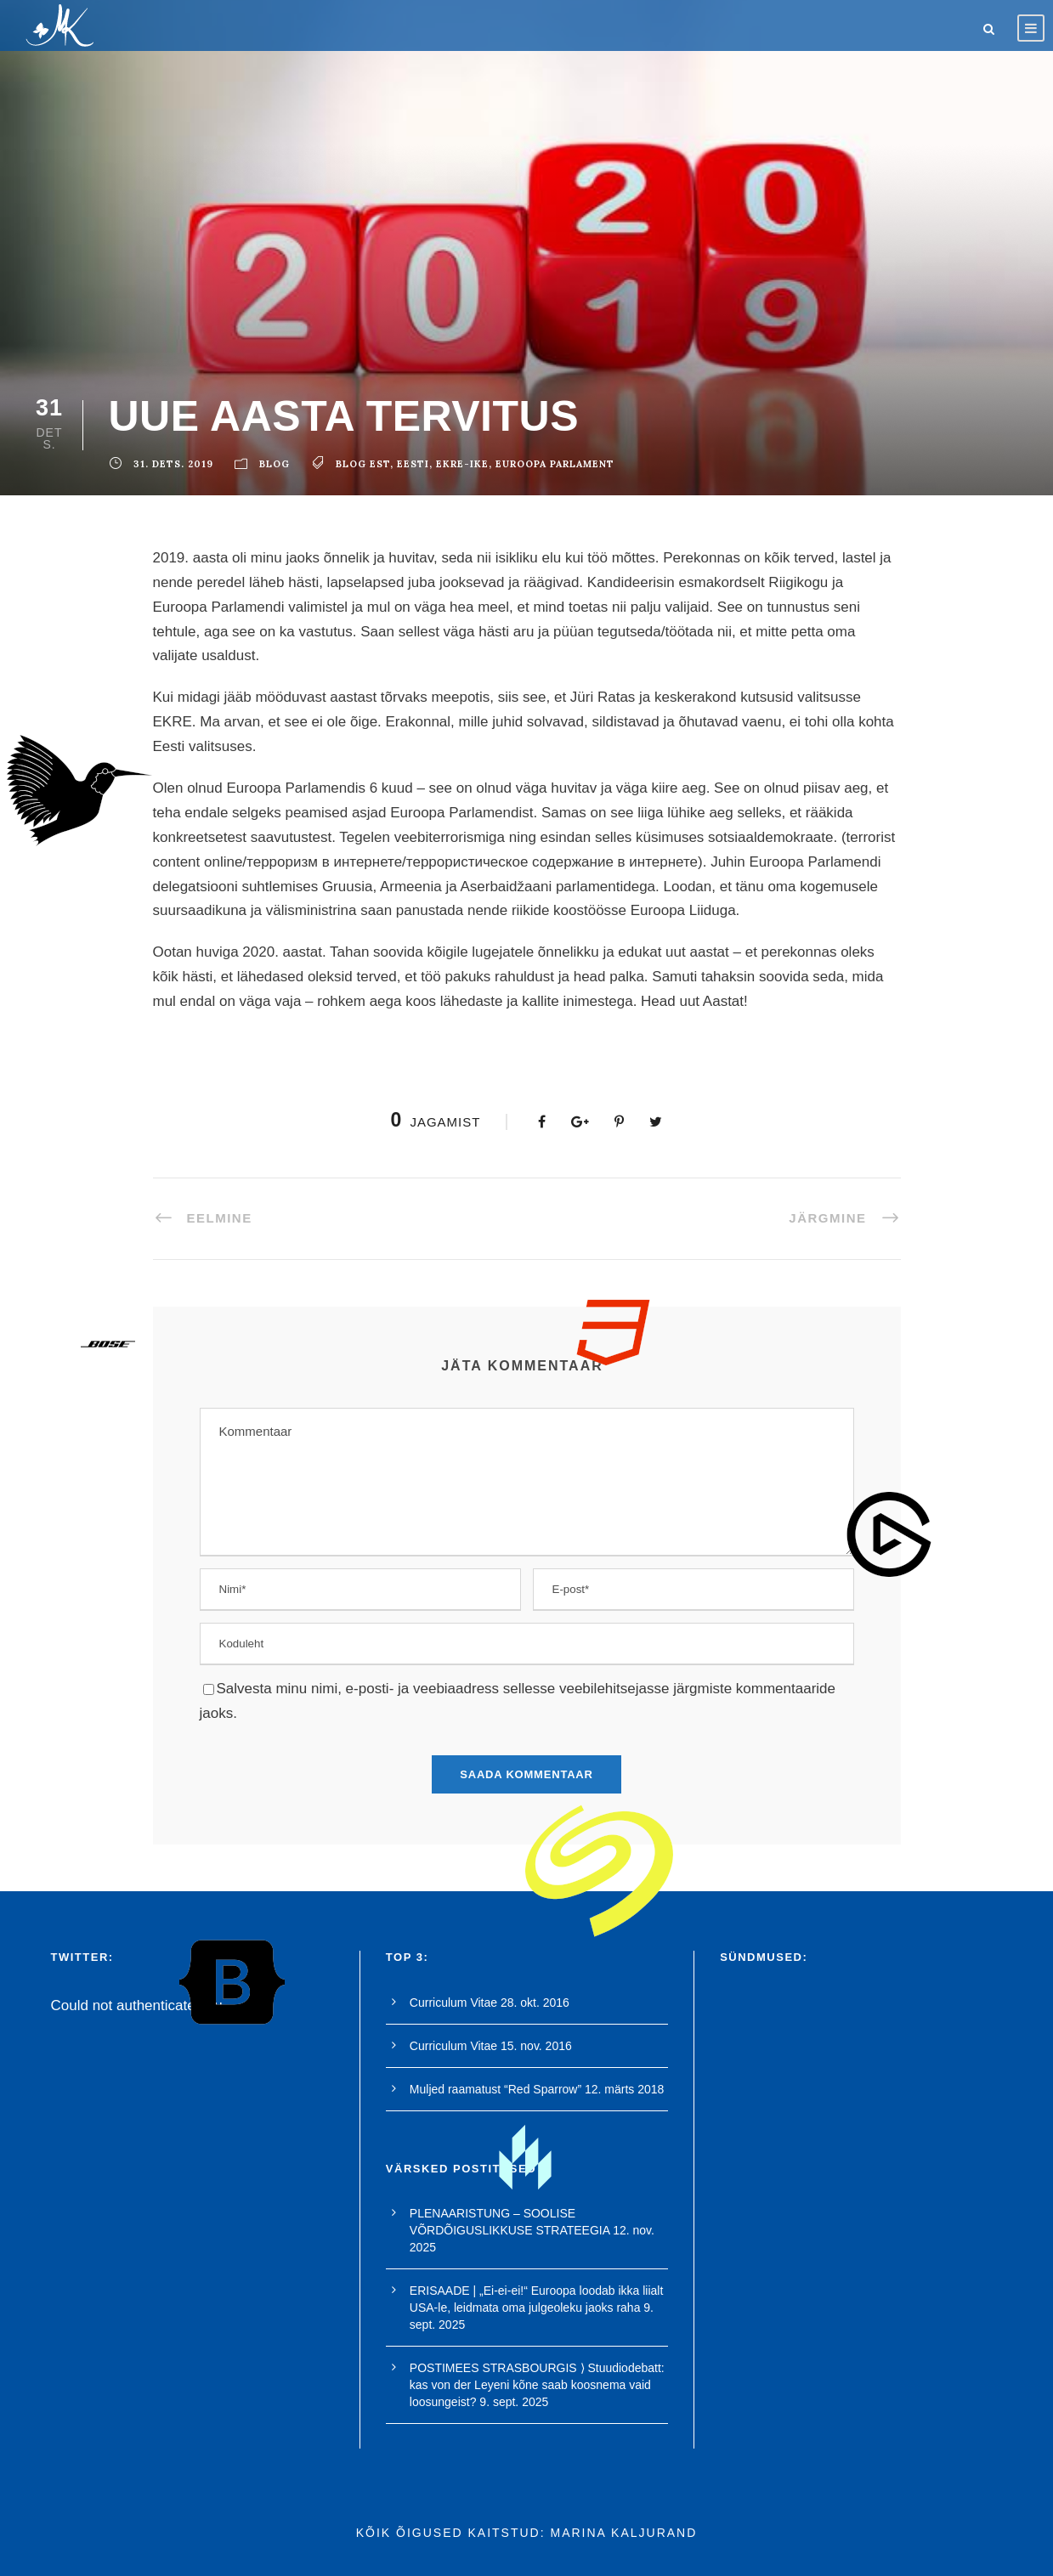 Image resolution: width=1053 pixels, height=2576 pixels. Describe the element at coordinates (79, 790) in the screenshot. I see `LaTeX typesetting system logo` at that location.